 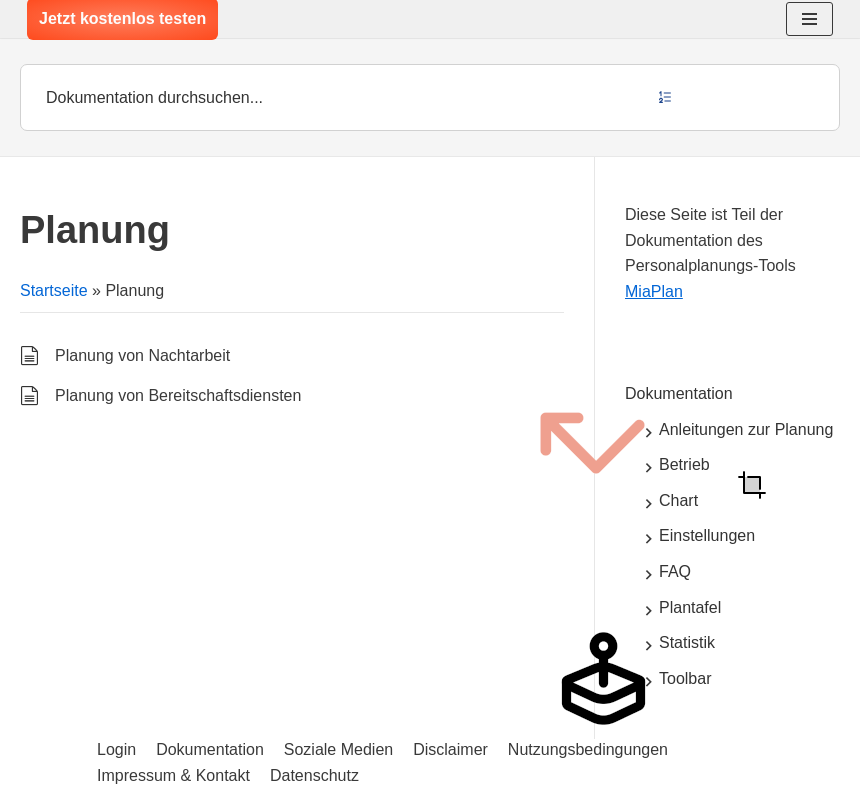 What do you see at coordinates (592, 439) in the screenshot?
I see `go back to previous step` at bounding box center [592, 439].